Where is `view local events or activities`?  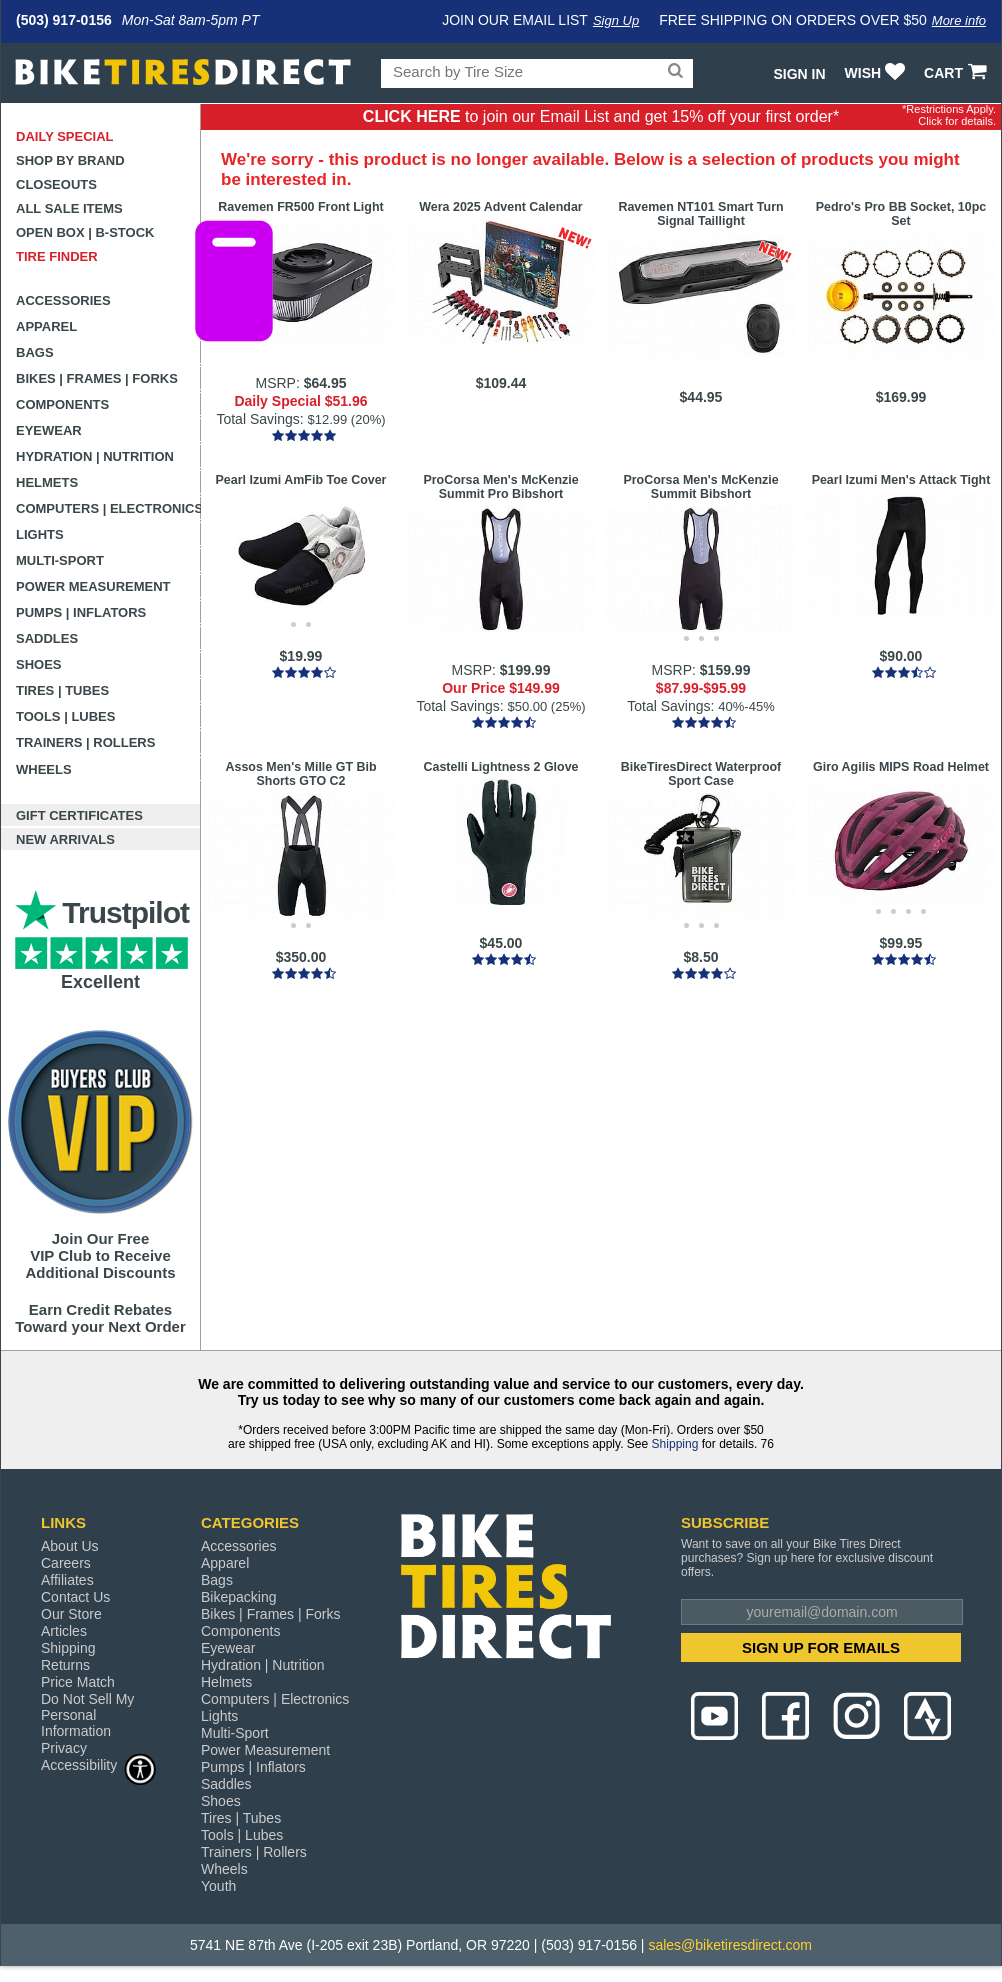 view local events or activities is located at coordinates (685, 837).